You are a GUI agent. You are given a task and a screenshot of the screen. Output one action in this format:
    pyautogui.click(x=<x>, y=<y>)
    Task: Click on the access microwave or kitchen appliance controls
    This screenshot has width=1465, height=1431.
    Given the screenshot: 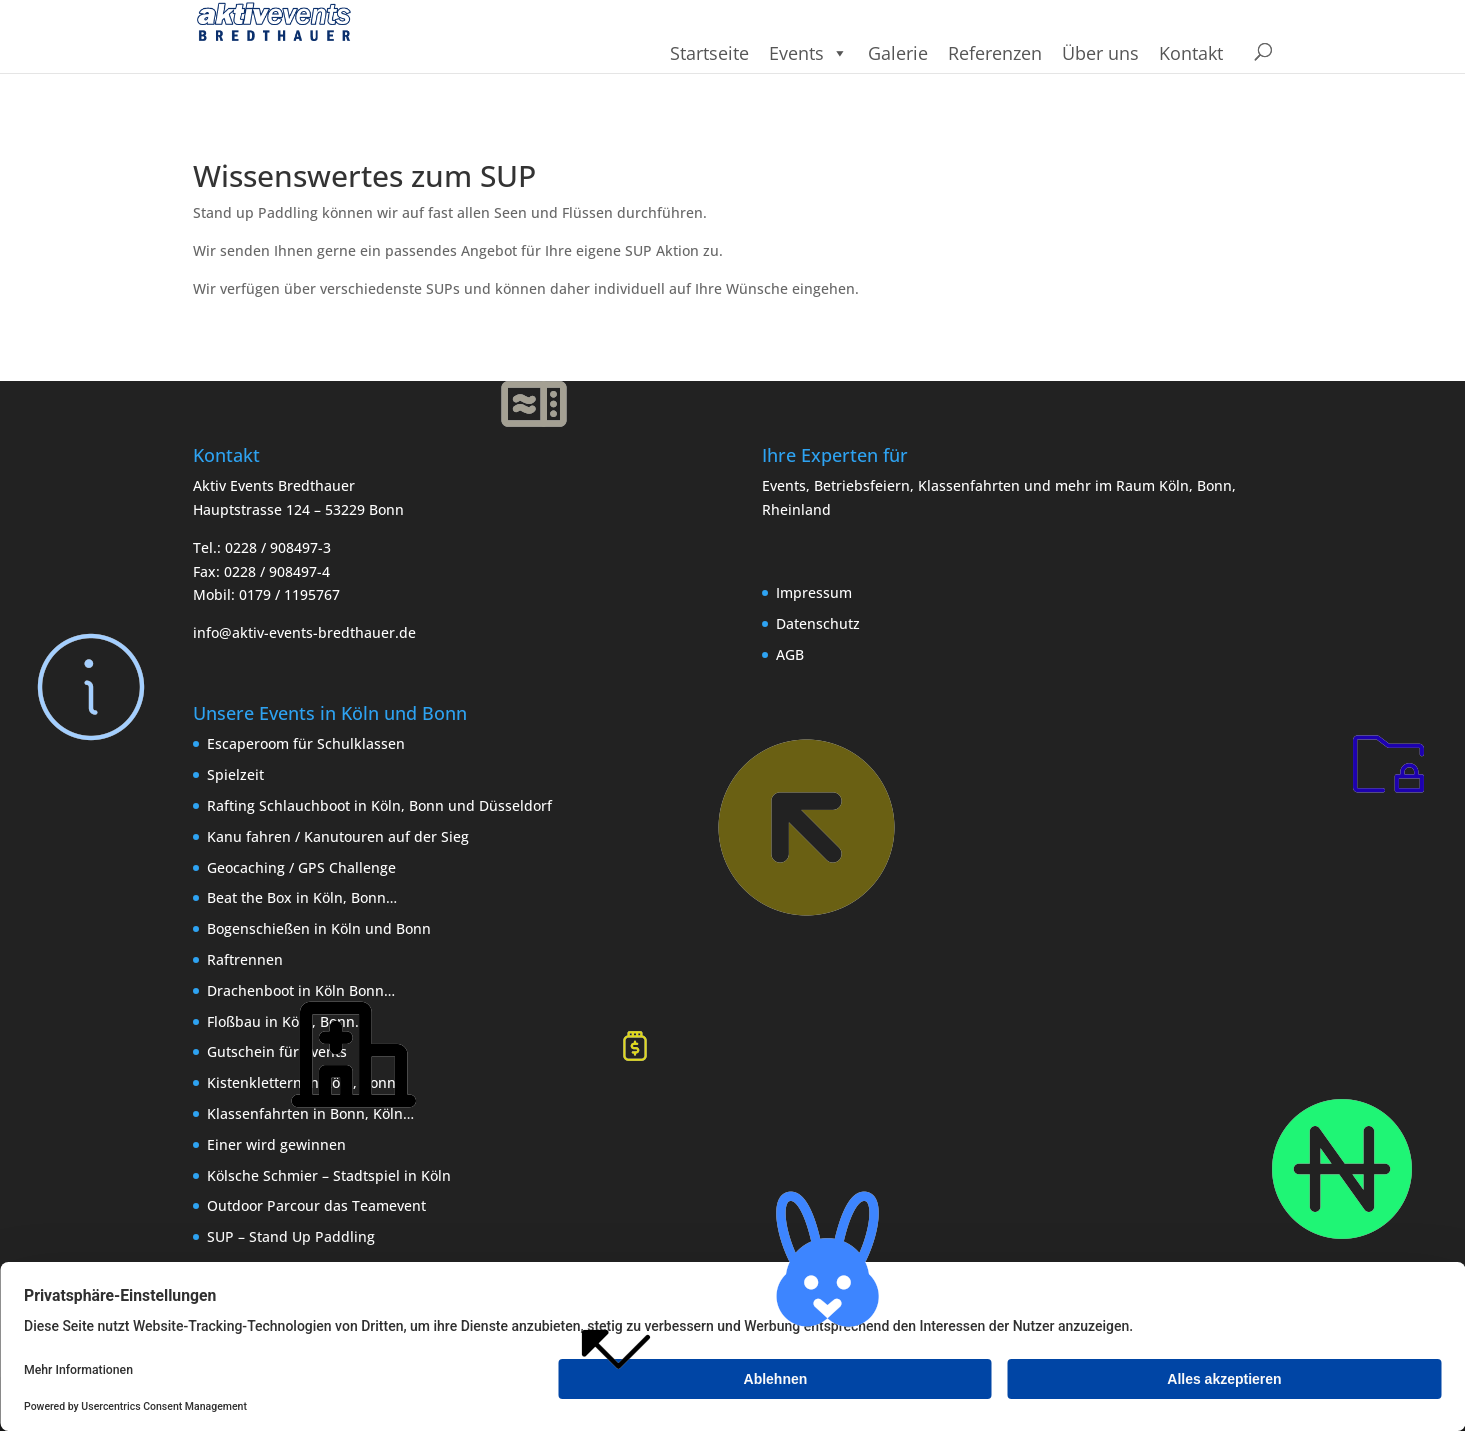 What is the action you would take?
    pyautogui.click(x=534, y=404)
    